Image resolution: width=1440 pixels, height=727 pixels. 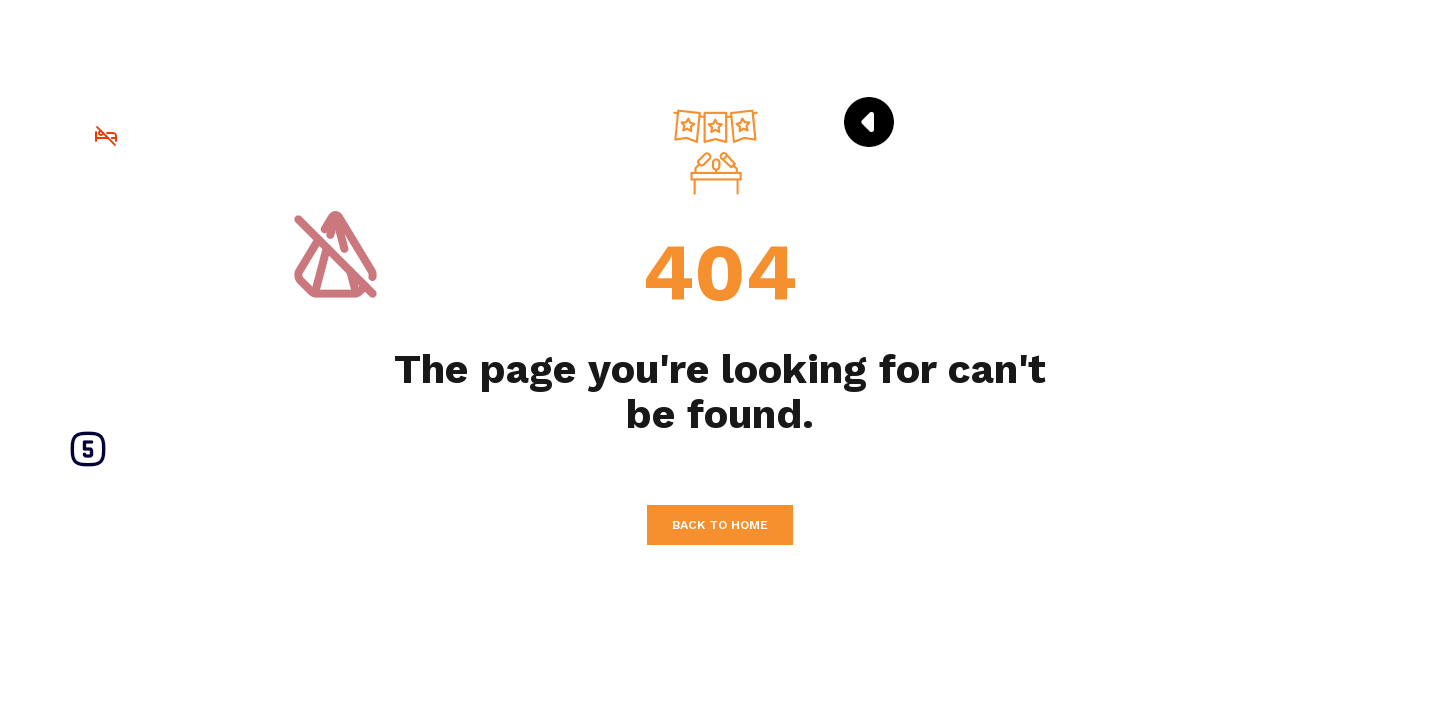 I want to click on go back to the previous screen, so click(x=869, y=122).